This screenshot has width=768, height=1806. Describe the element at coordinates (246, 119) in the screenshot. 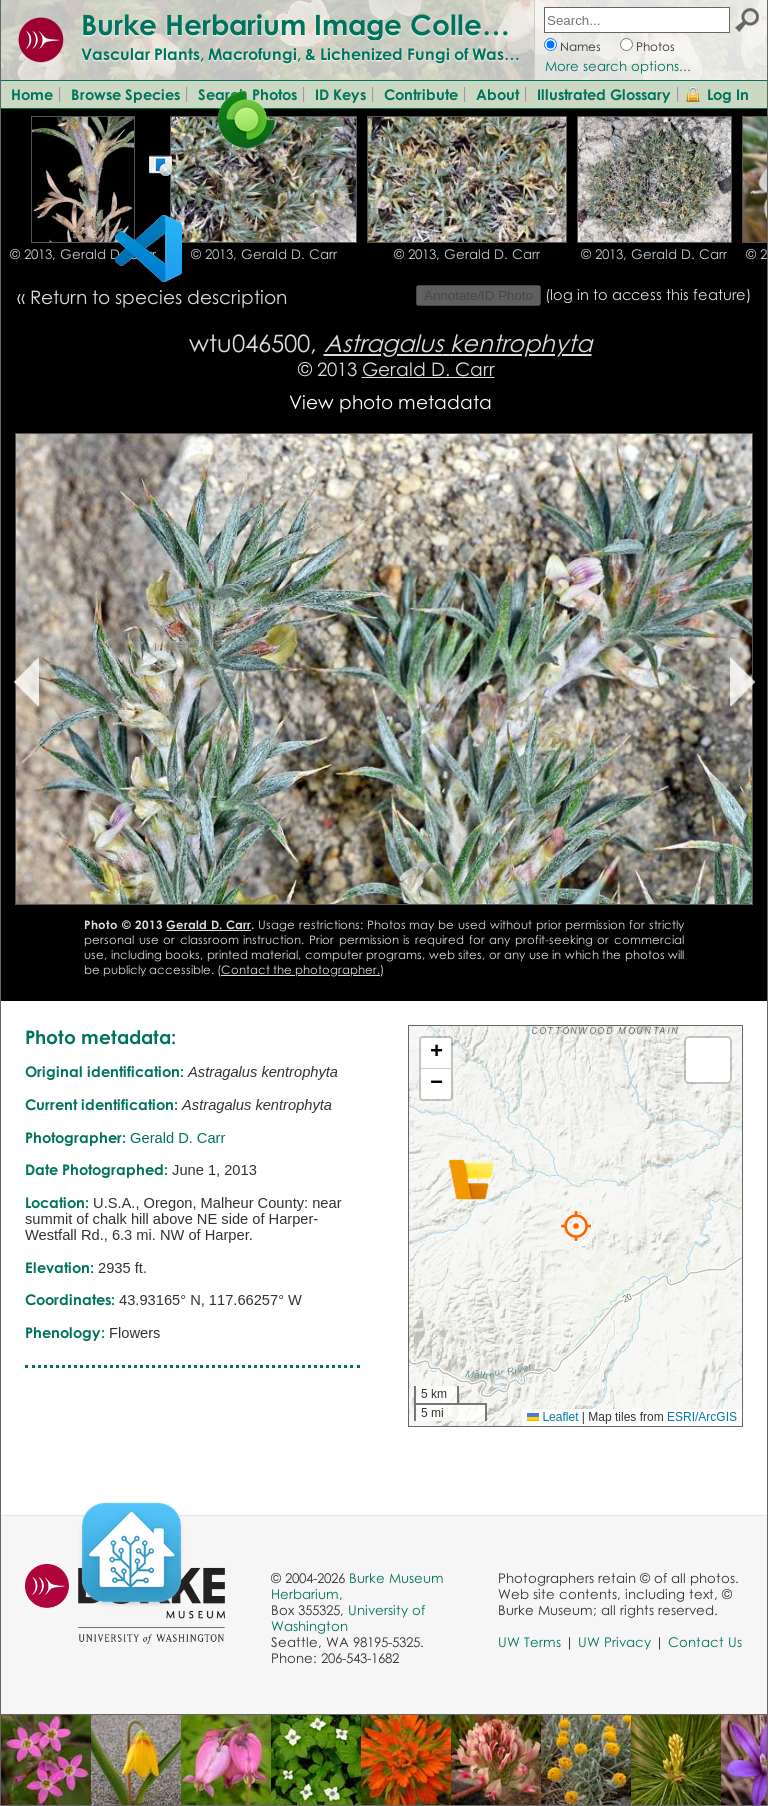

I see `open insights app` at that location.